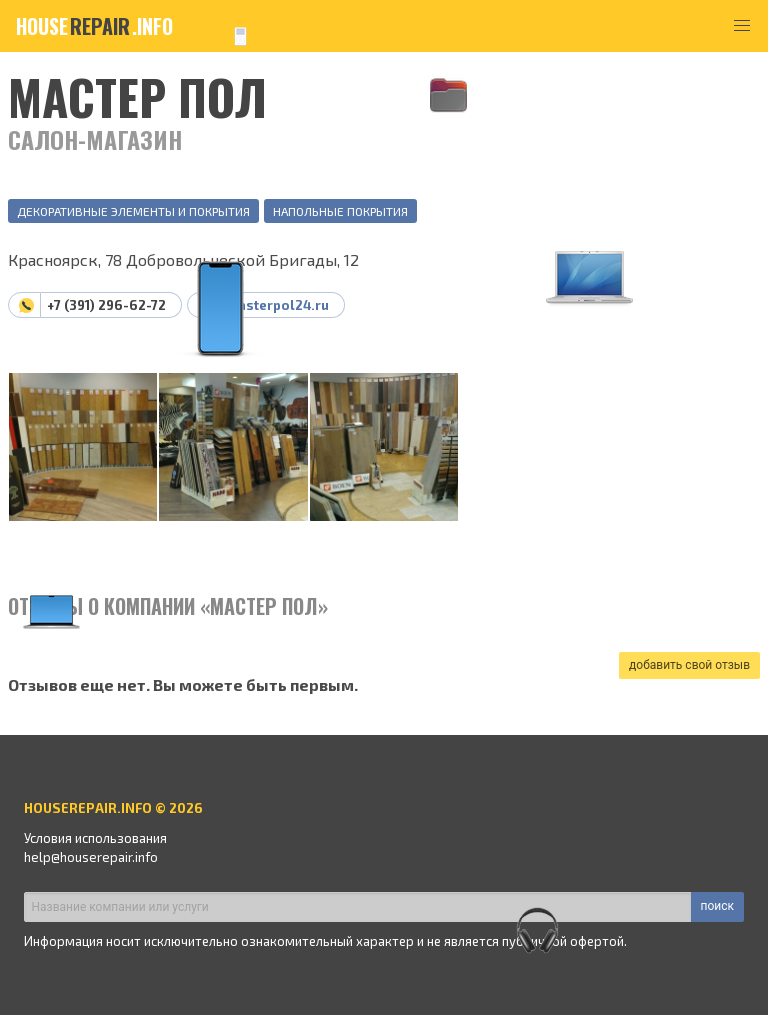 The height and width of the screenshot is (1015, 768). Describe the element at coordinates (537, 930) in the screenshot. I see `connect bluetooth headphones` at that location.